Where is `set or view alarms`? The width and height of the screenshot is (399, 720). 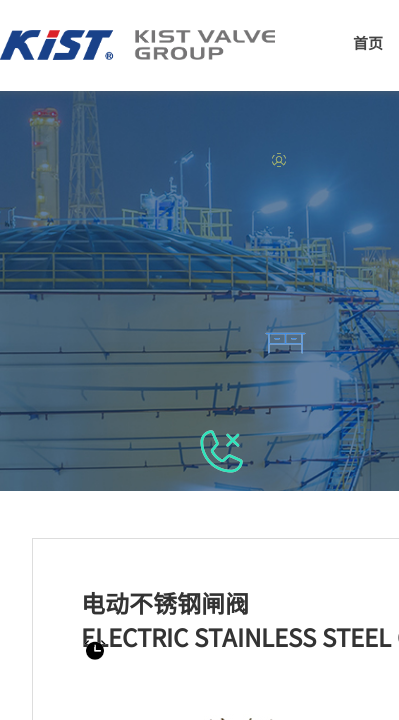
set or view alarms is located at coordinates (95, 650).